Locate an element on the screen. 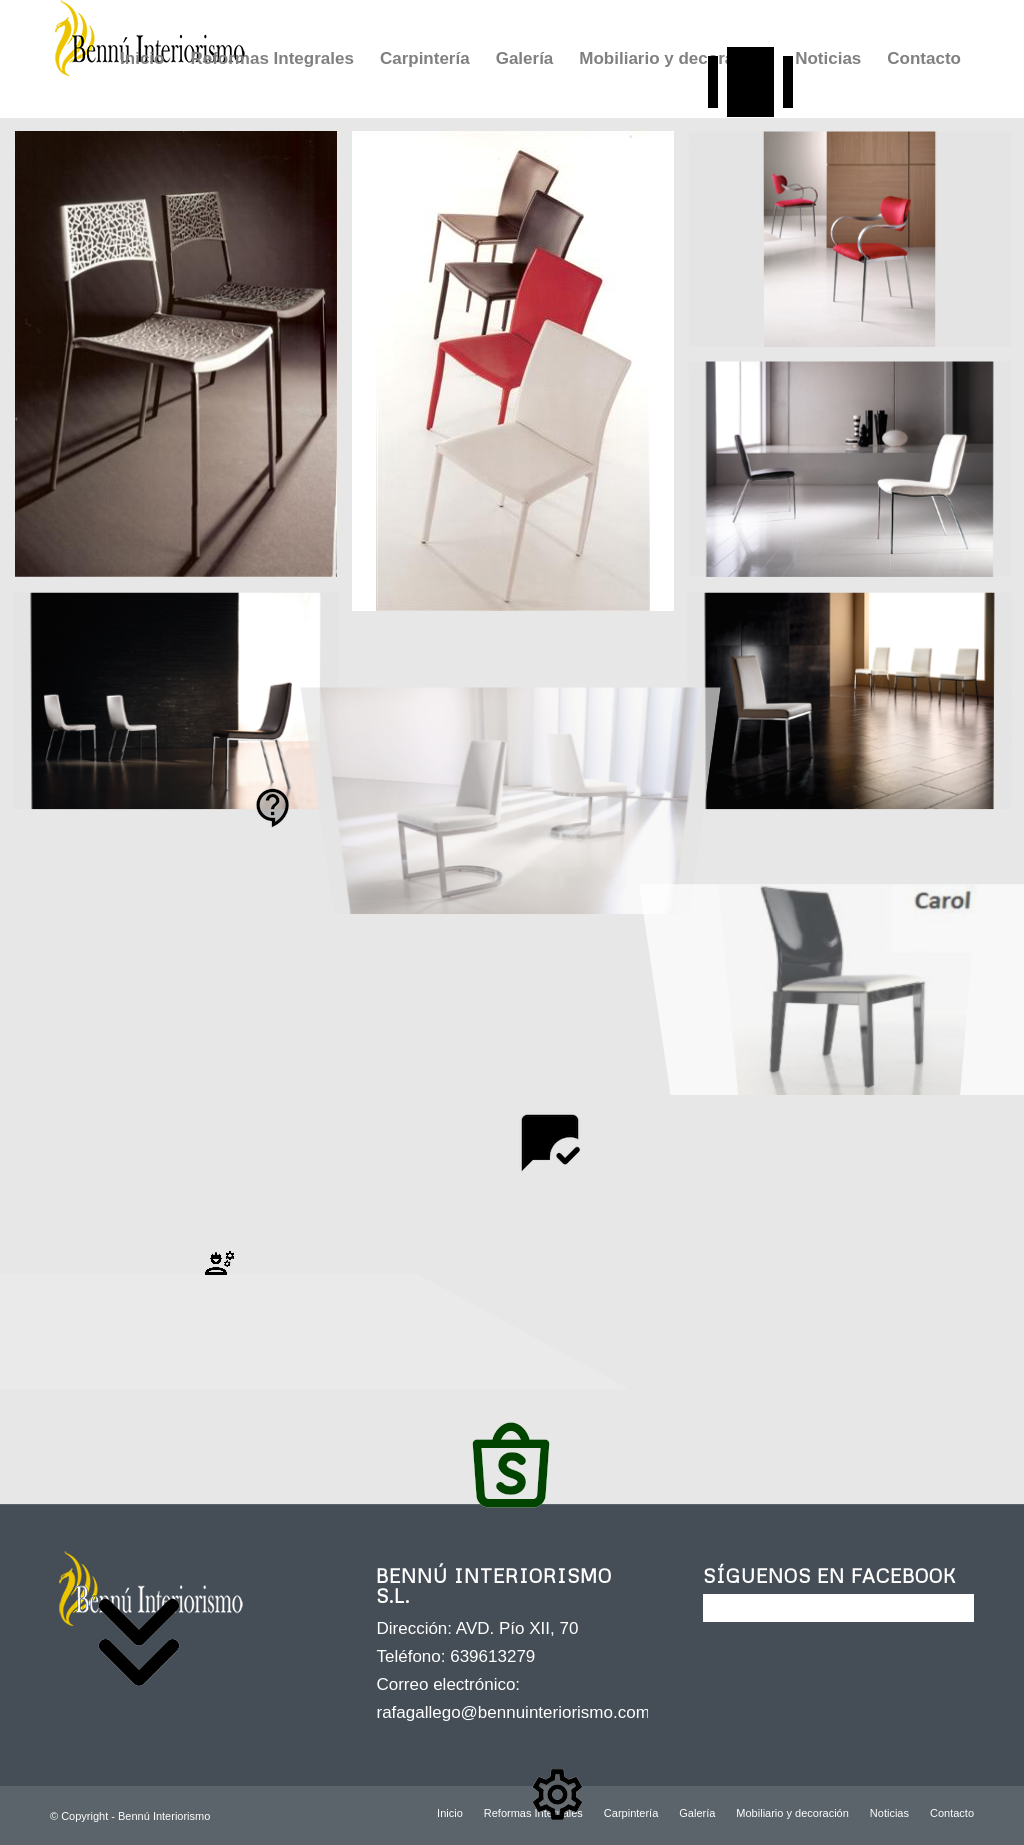 Image resolution: width=1024 pixels, height=1845 pixels. access engineering or technical settings is located at coordinates (220, 1263).